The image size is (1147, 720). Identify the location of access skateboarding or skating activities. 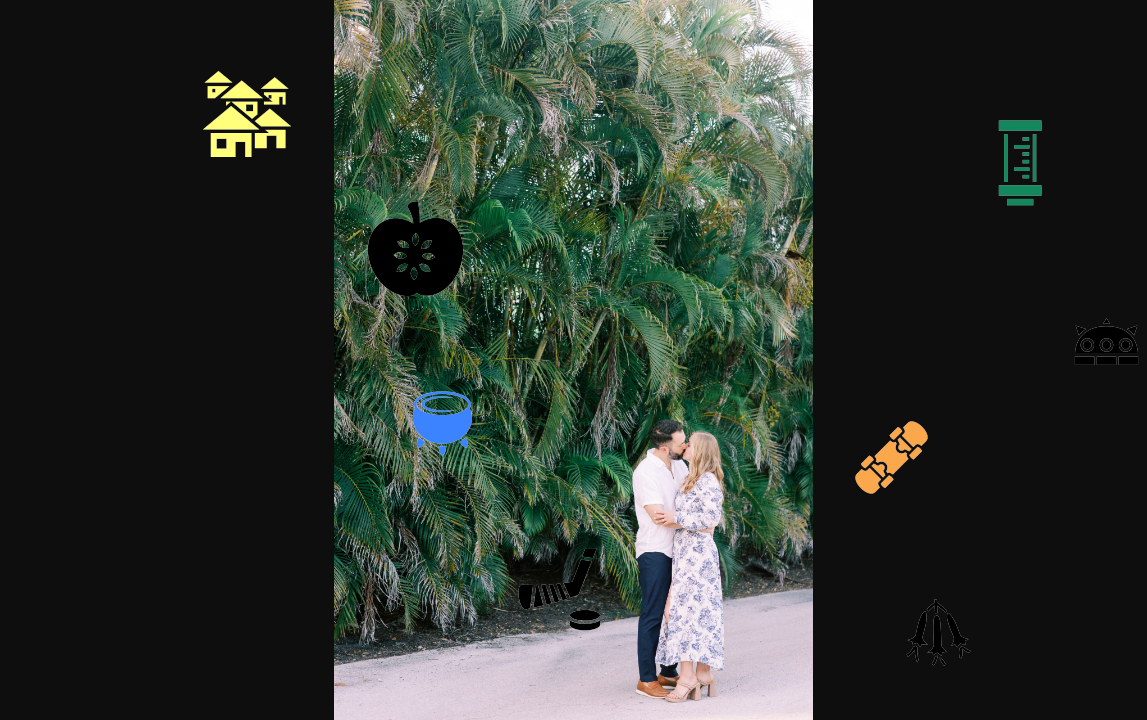
(891, 457).